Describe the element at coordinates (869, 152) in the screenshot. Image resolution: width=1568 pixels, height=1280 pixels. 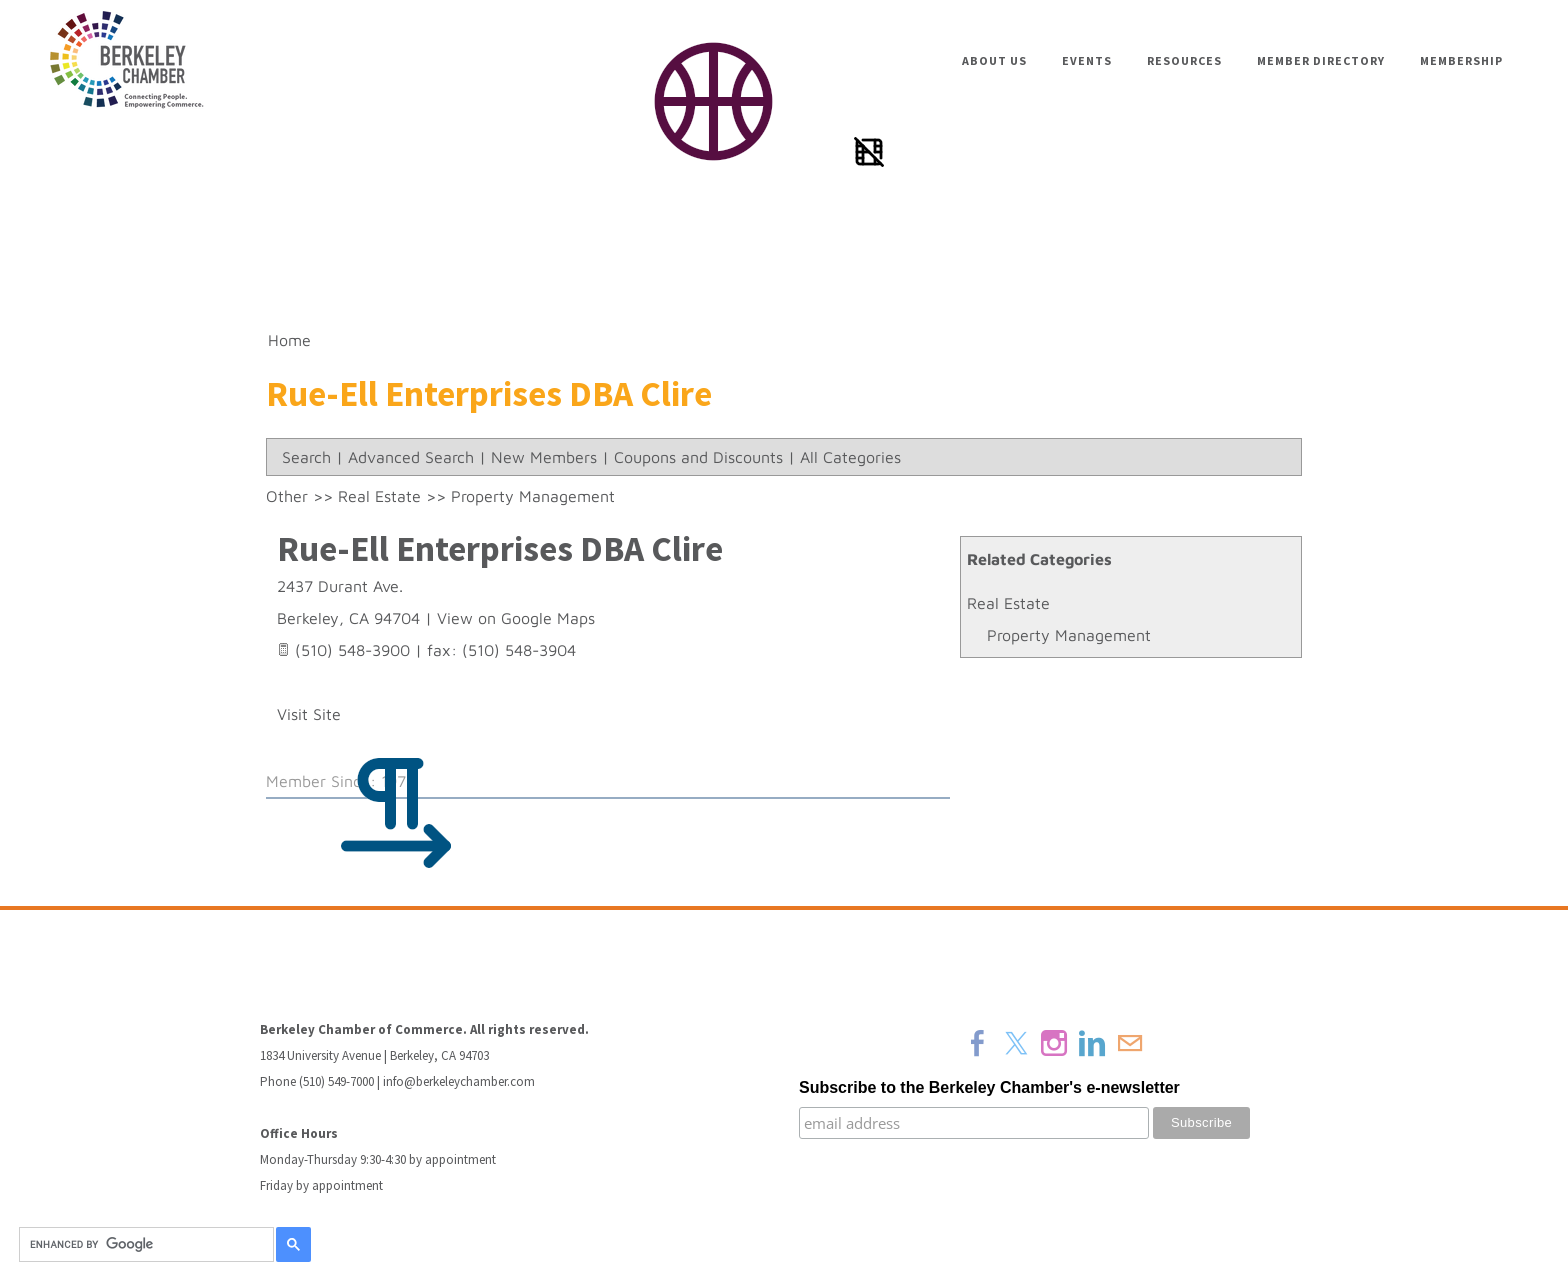
I see `video recording is disabled` at that location.